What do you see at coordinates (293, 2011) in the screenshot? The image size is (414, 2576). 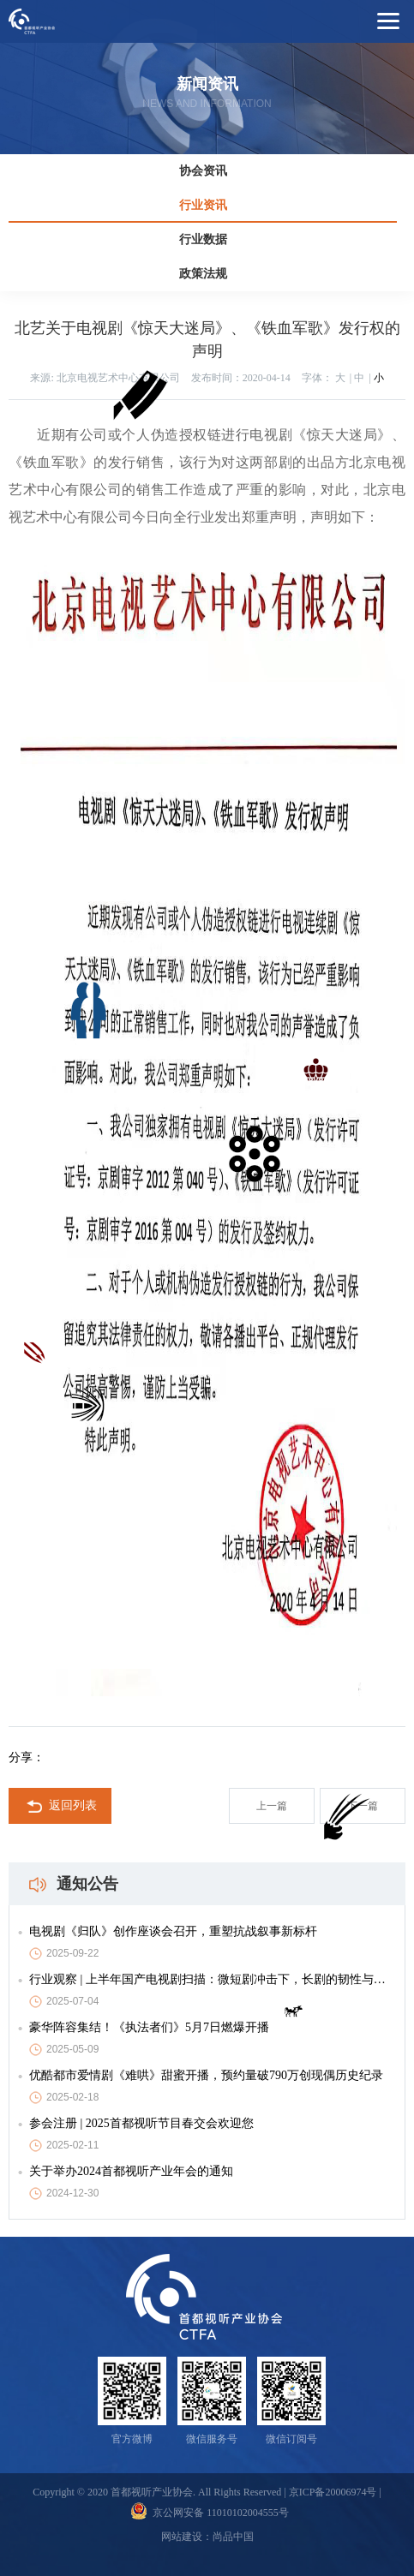 I see `access farm or livestock management features` at bounding box center [293, 2011].